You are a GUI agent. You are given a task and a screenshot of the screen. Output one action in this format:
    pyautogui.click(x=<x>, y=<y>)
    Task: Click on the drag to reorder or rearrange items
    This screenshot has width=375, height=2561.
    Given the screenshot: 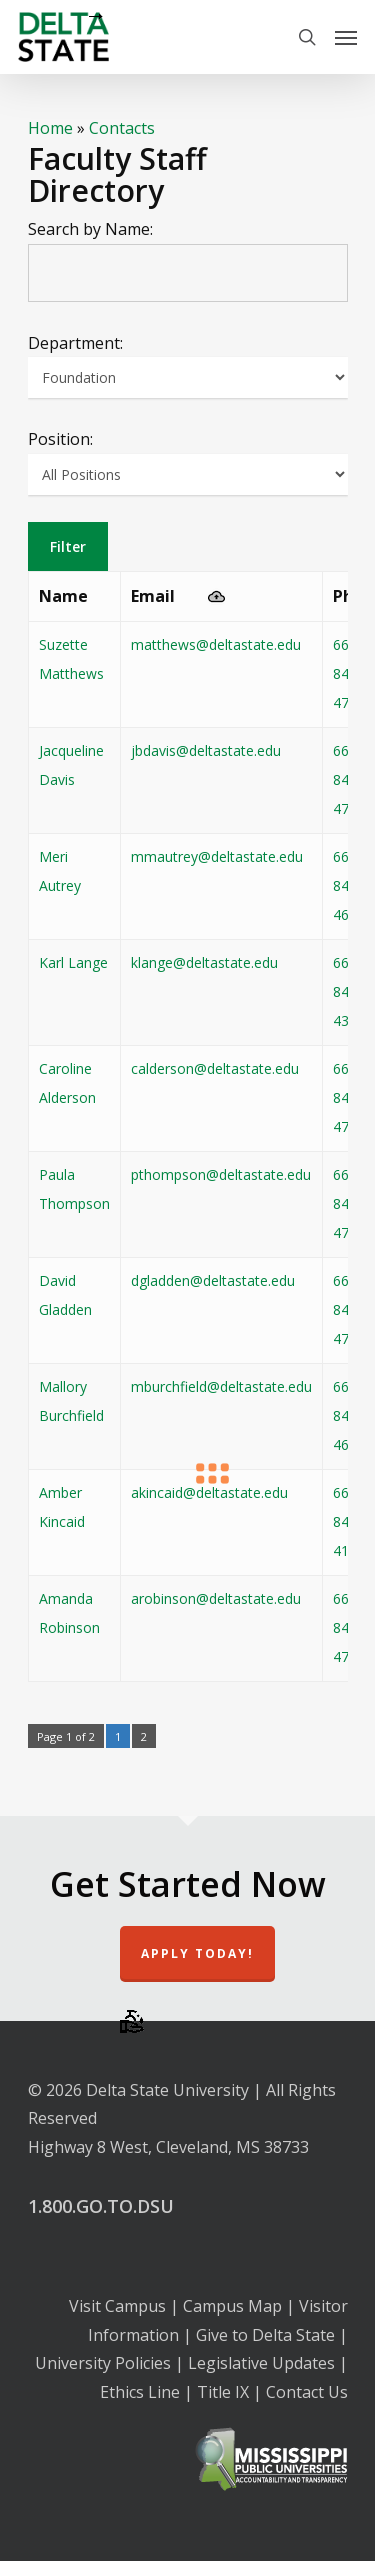 What is the action you would take?
    pyautogui.click(x=212, y=1473)
    